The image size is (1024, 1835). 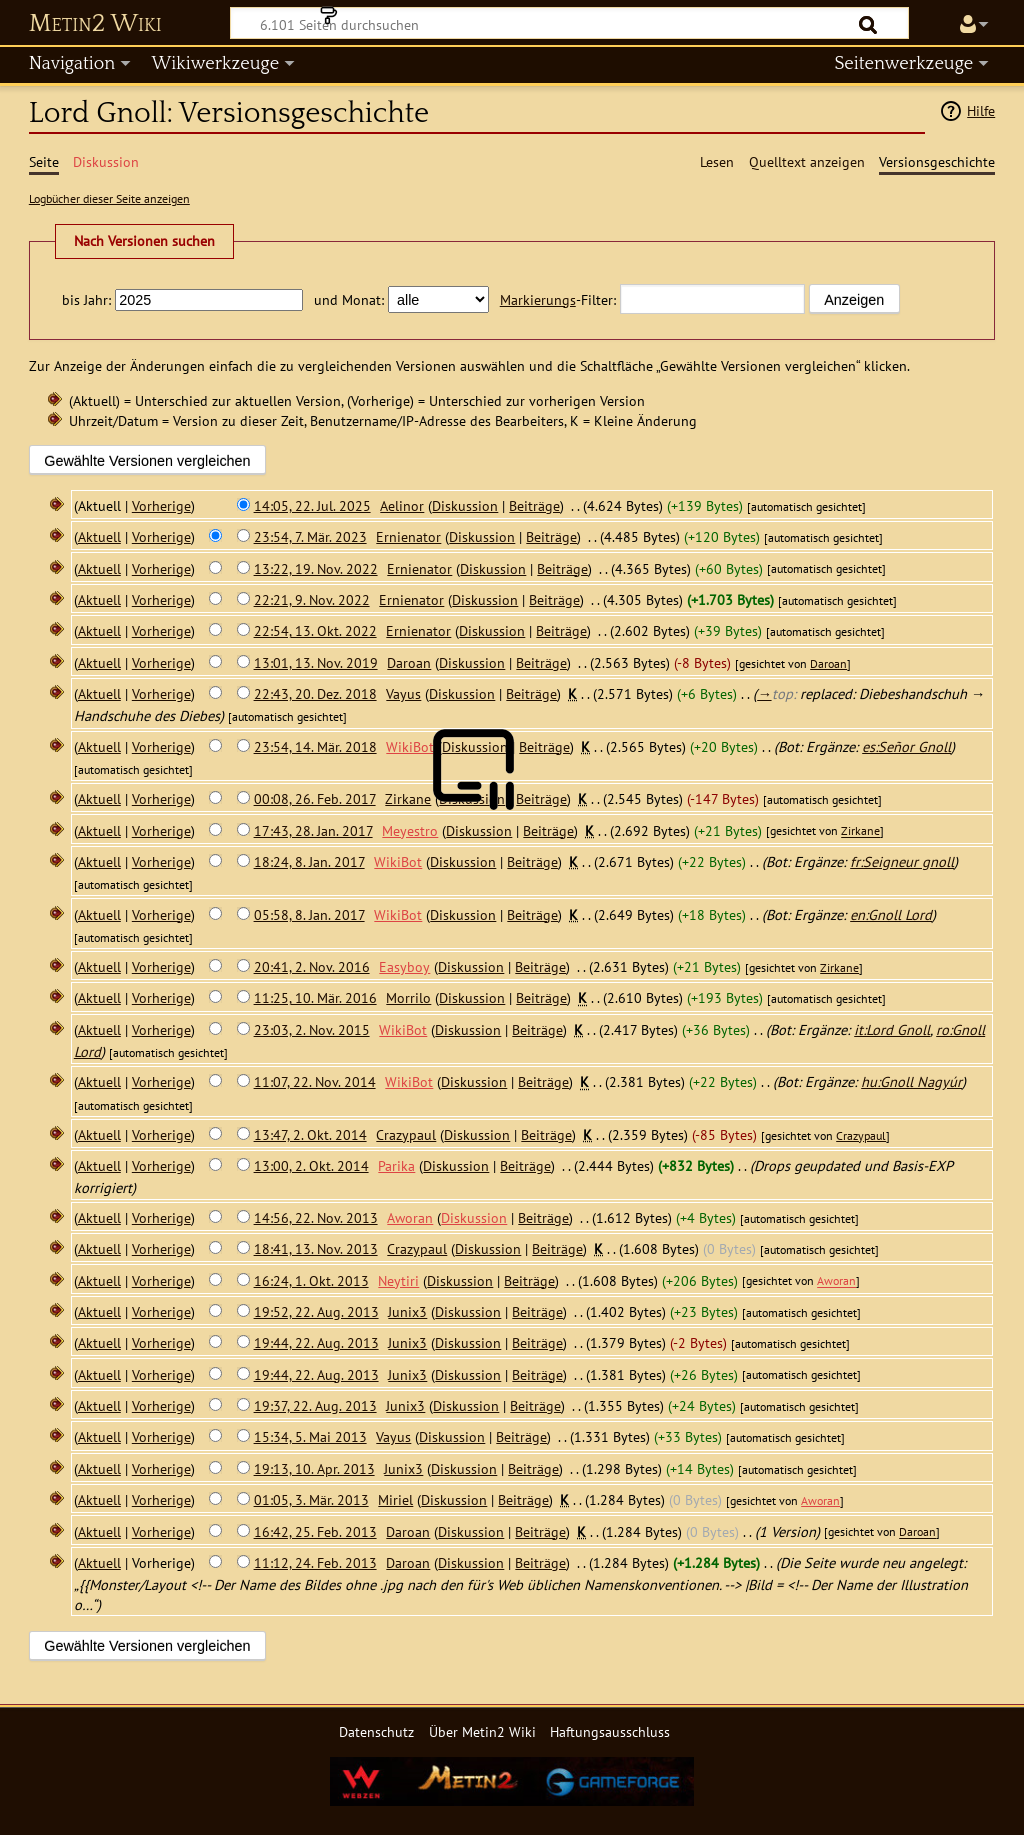 I want to click on pause media playback on tablet device, so click(x=473, y=765).